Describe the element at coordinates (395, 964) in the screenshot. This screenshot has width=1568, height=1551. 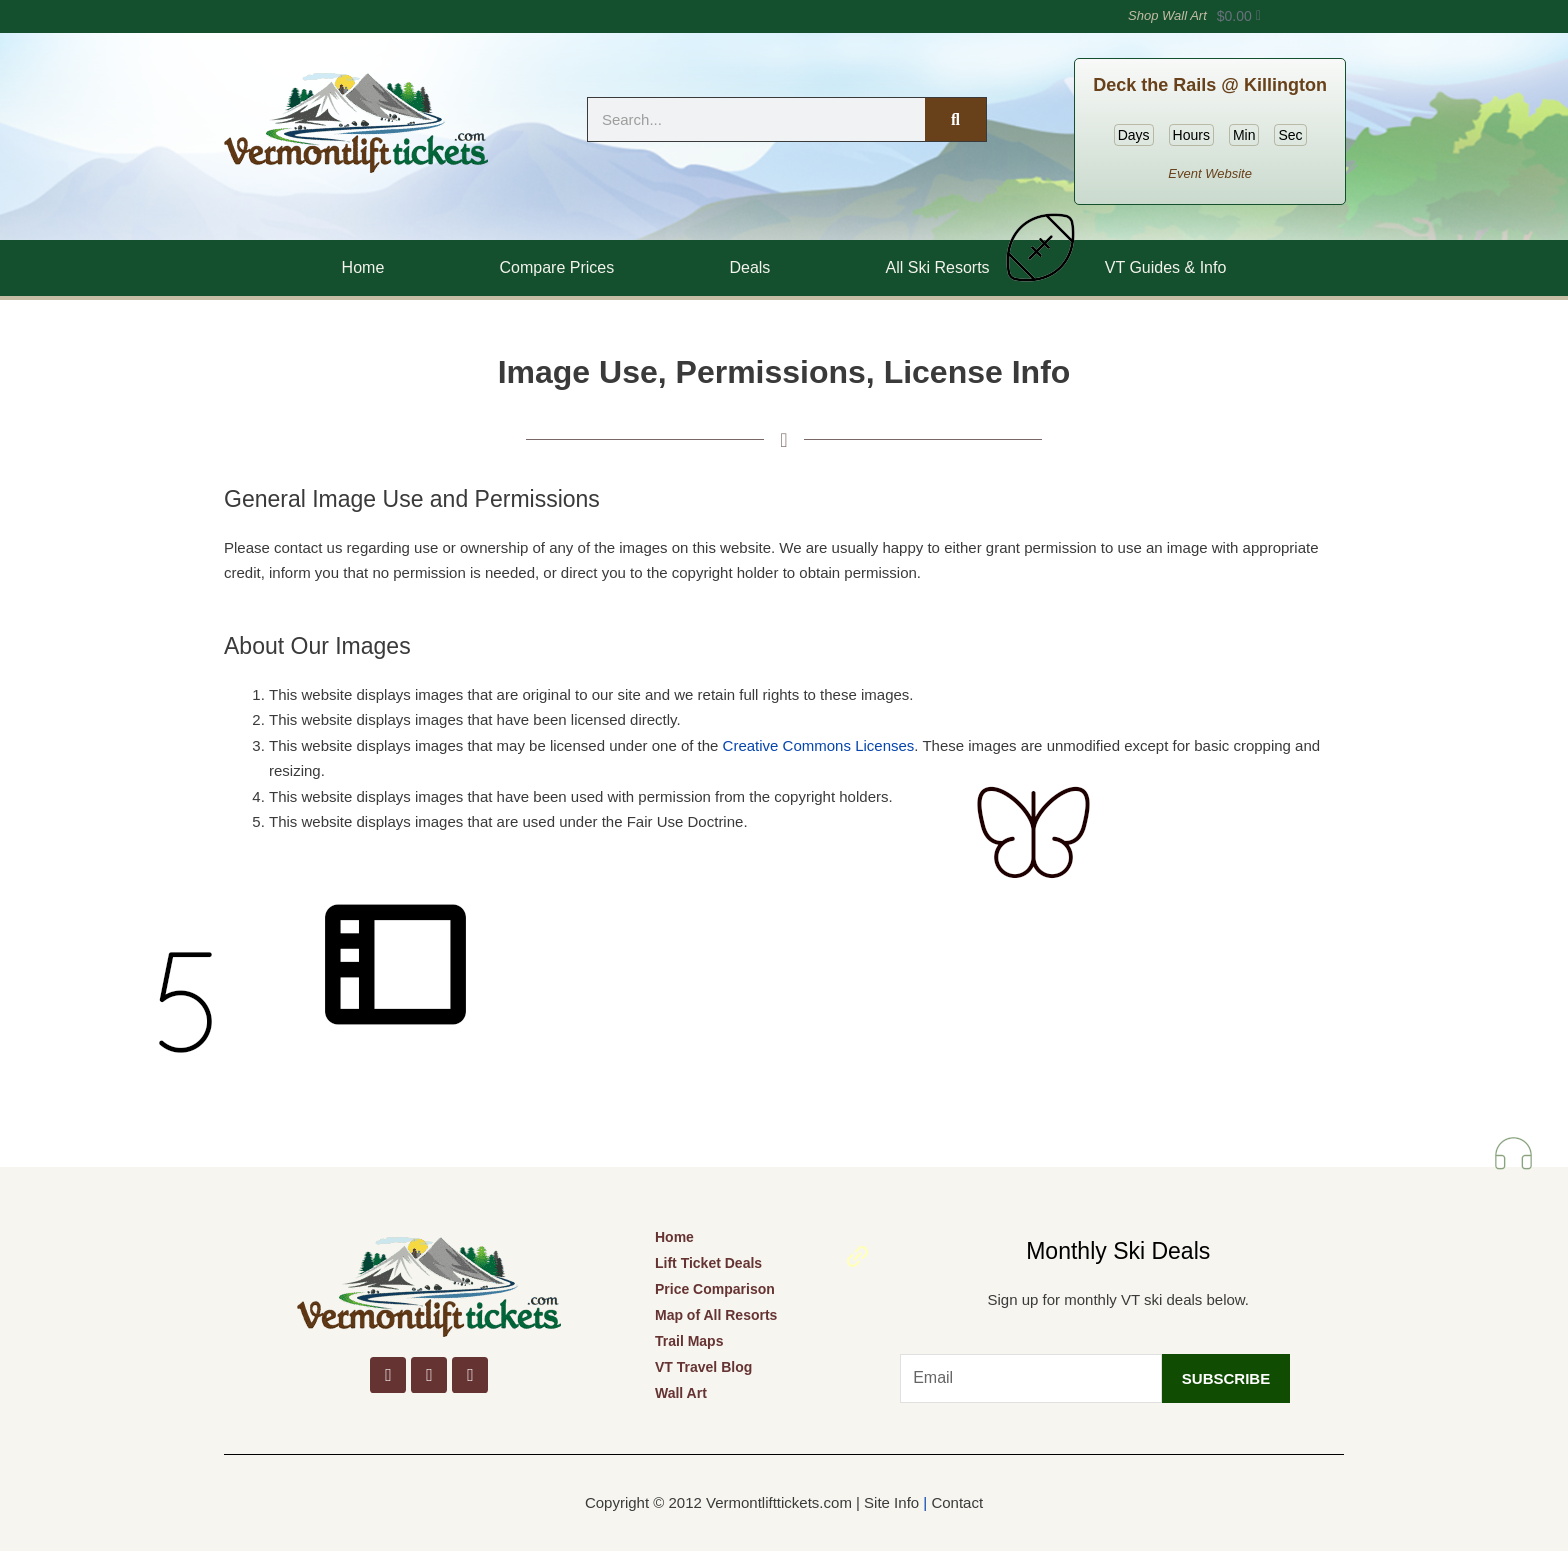
I see `toggle sidebar visibility` at that location.